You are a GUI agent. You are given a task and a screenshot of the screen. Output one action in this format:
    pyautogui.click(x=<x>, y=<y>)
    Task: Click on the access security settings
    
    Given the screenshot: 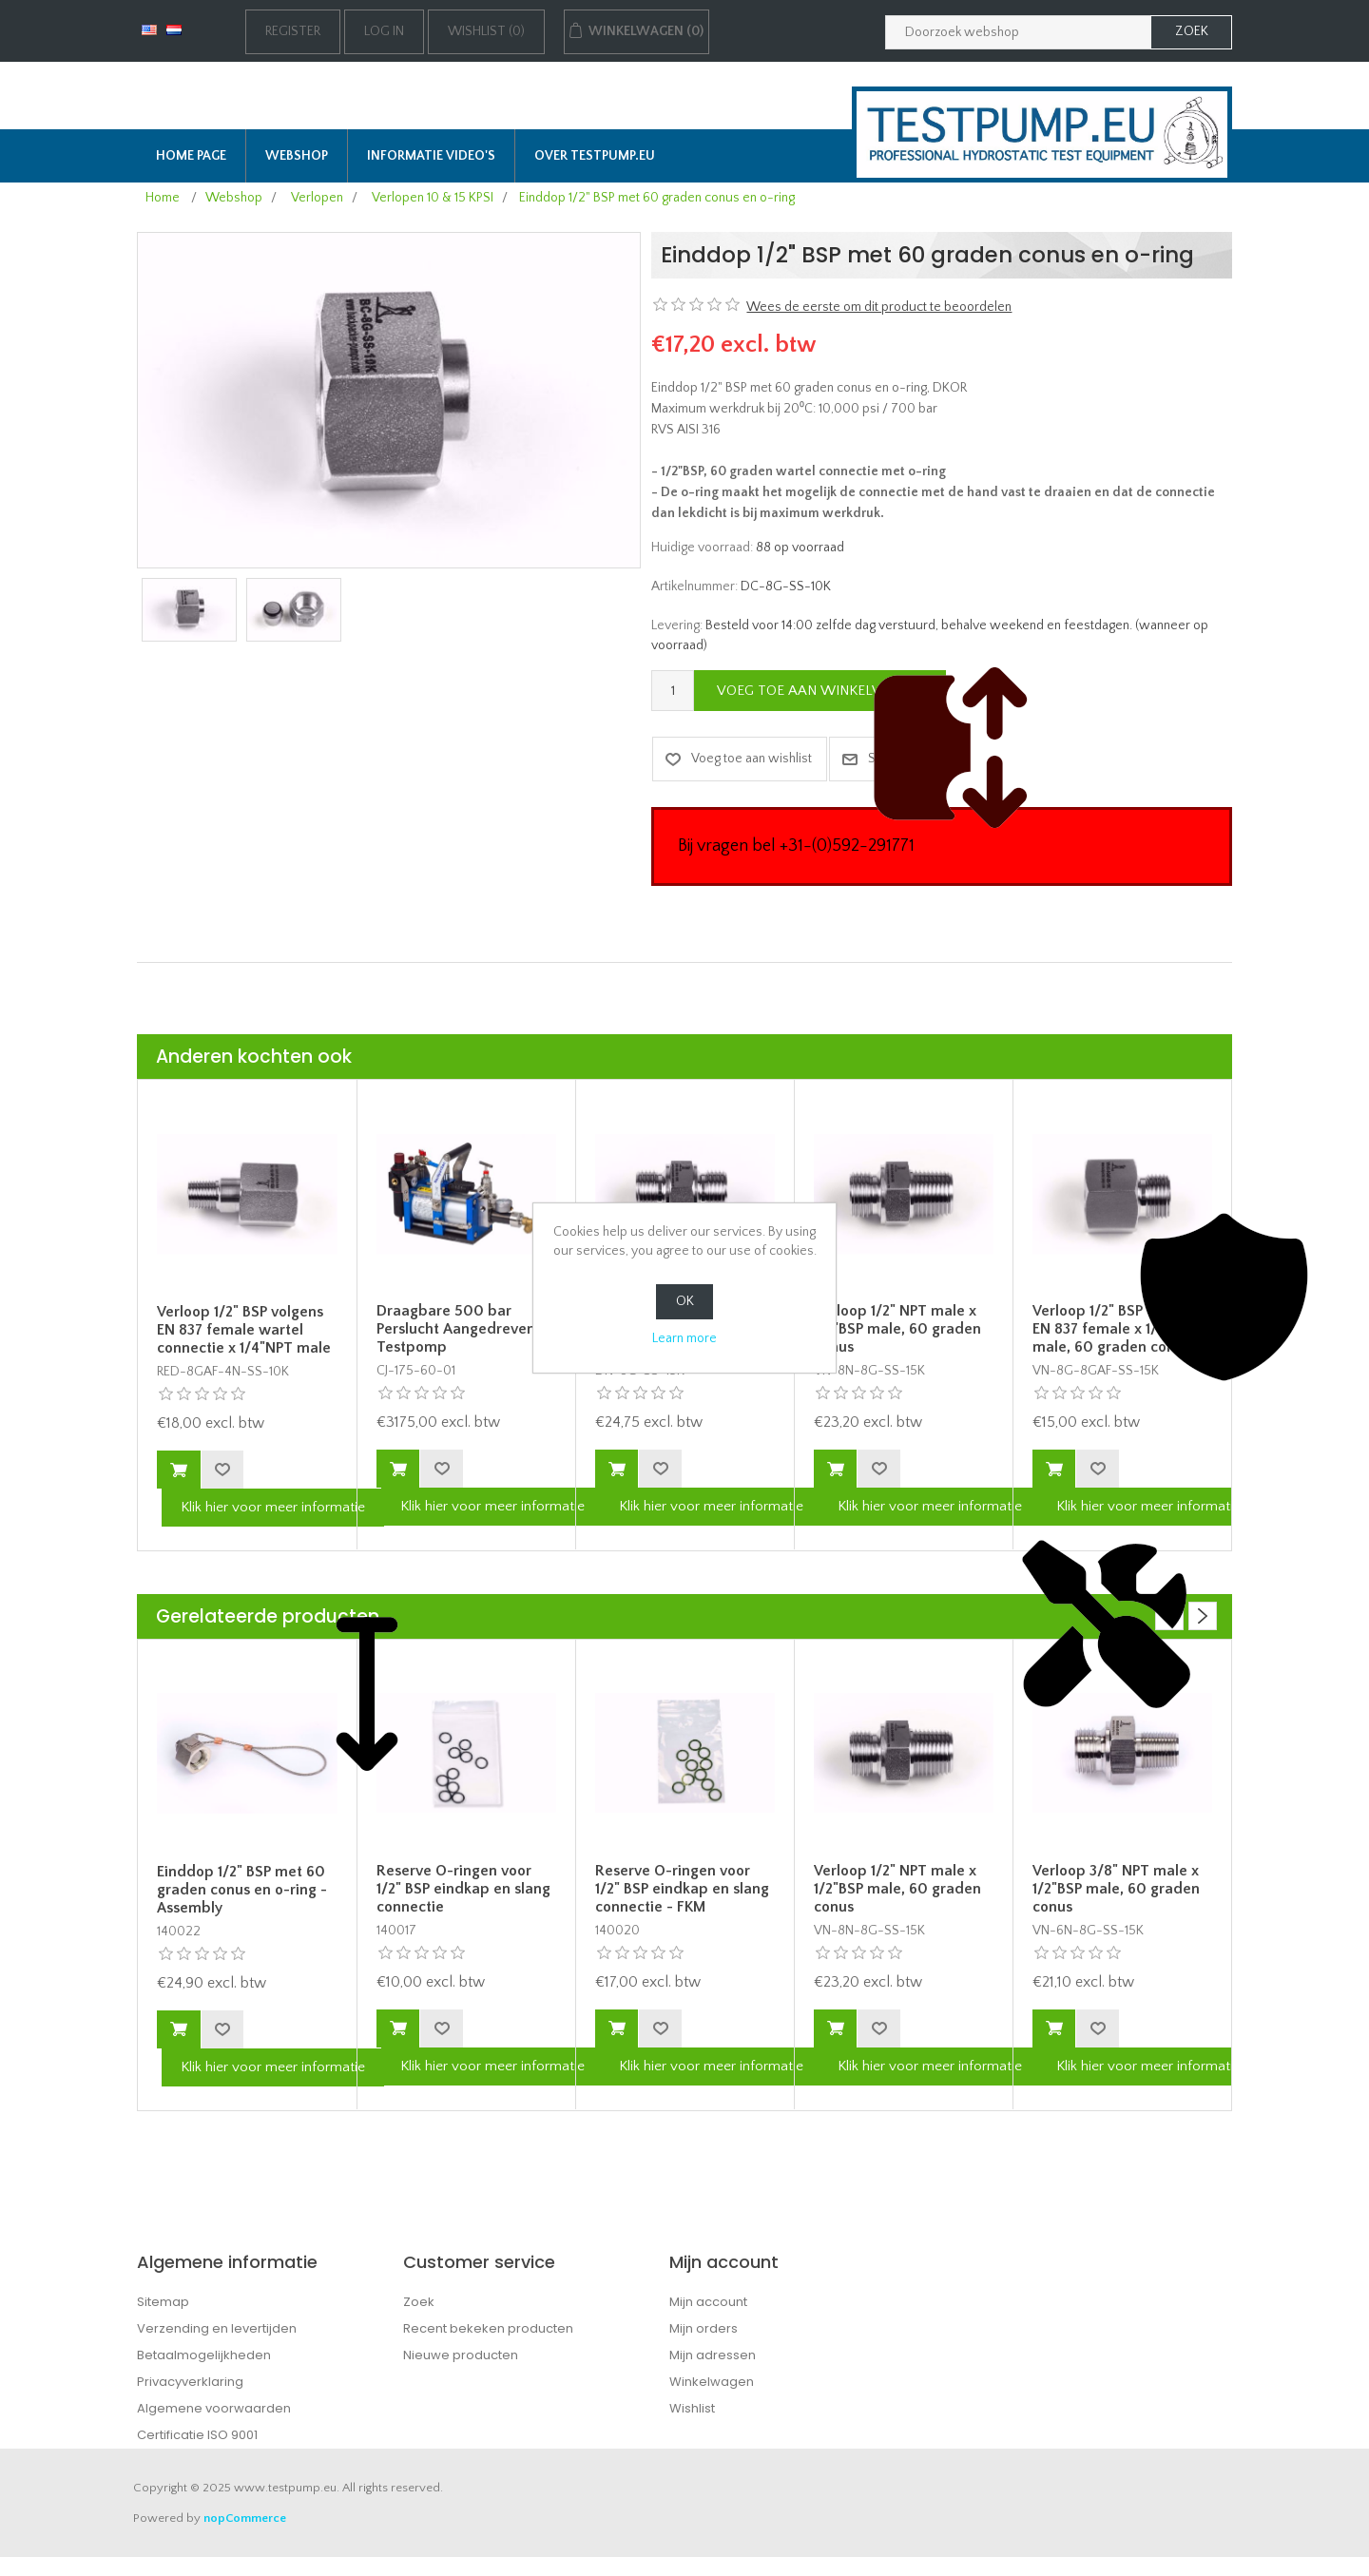 What is the action you would take?
    pyautogui.click(x=1224, y=1297)
    